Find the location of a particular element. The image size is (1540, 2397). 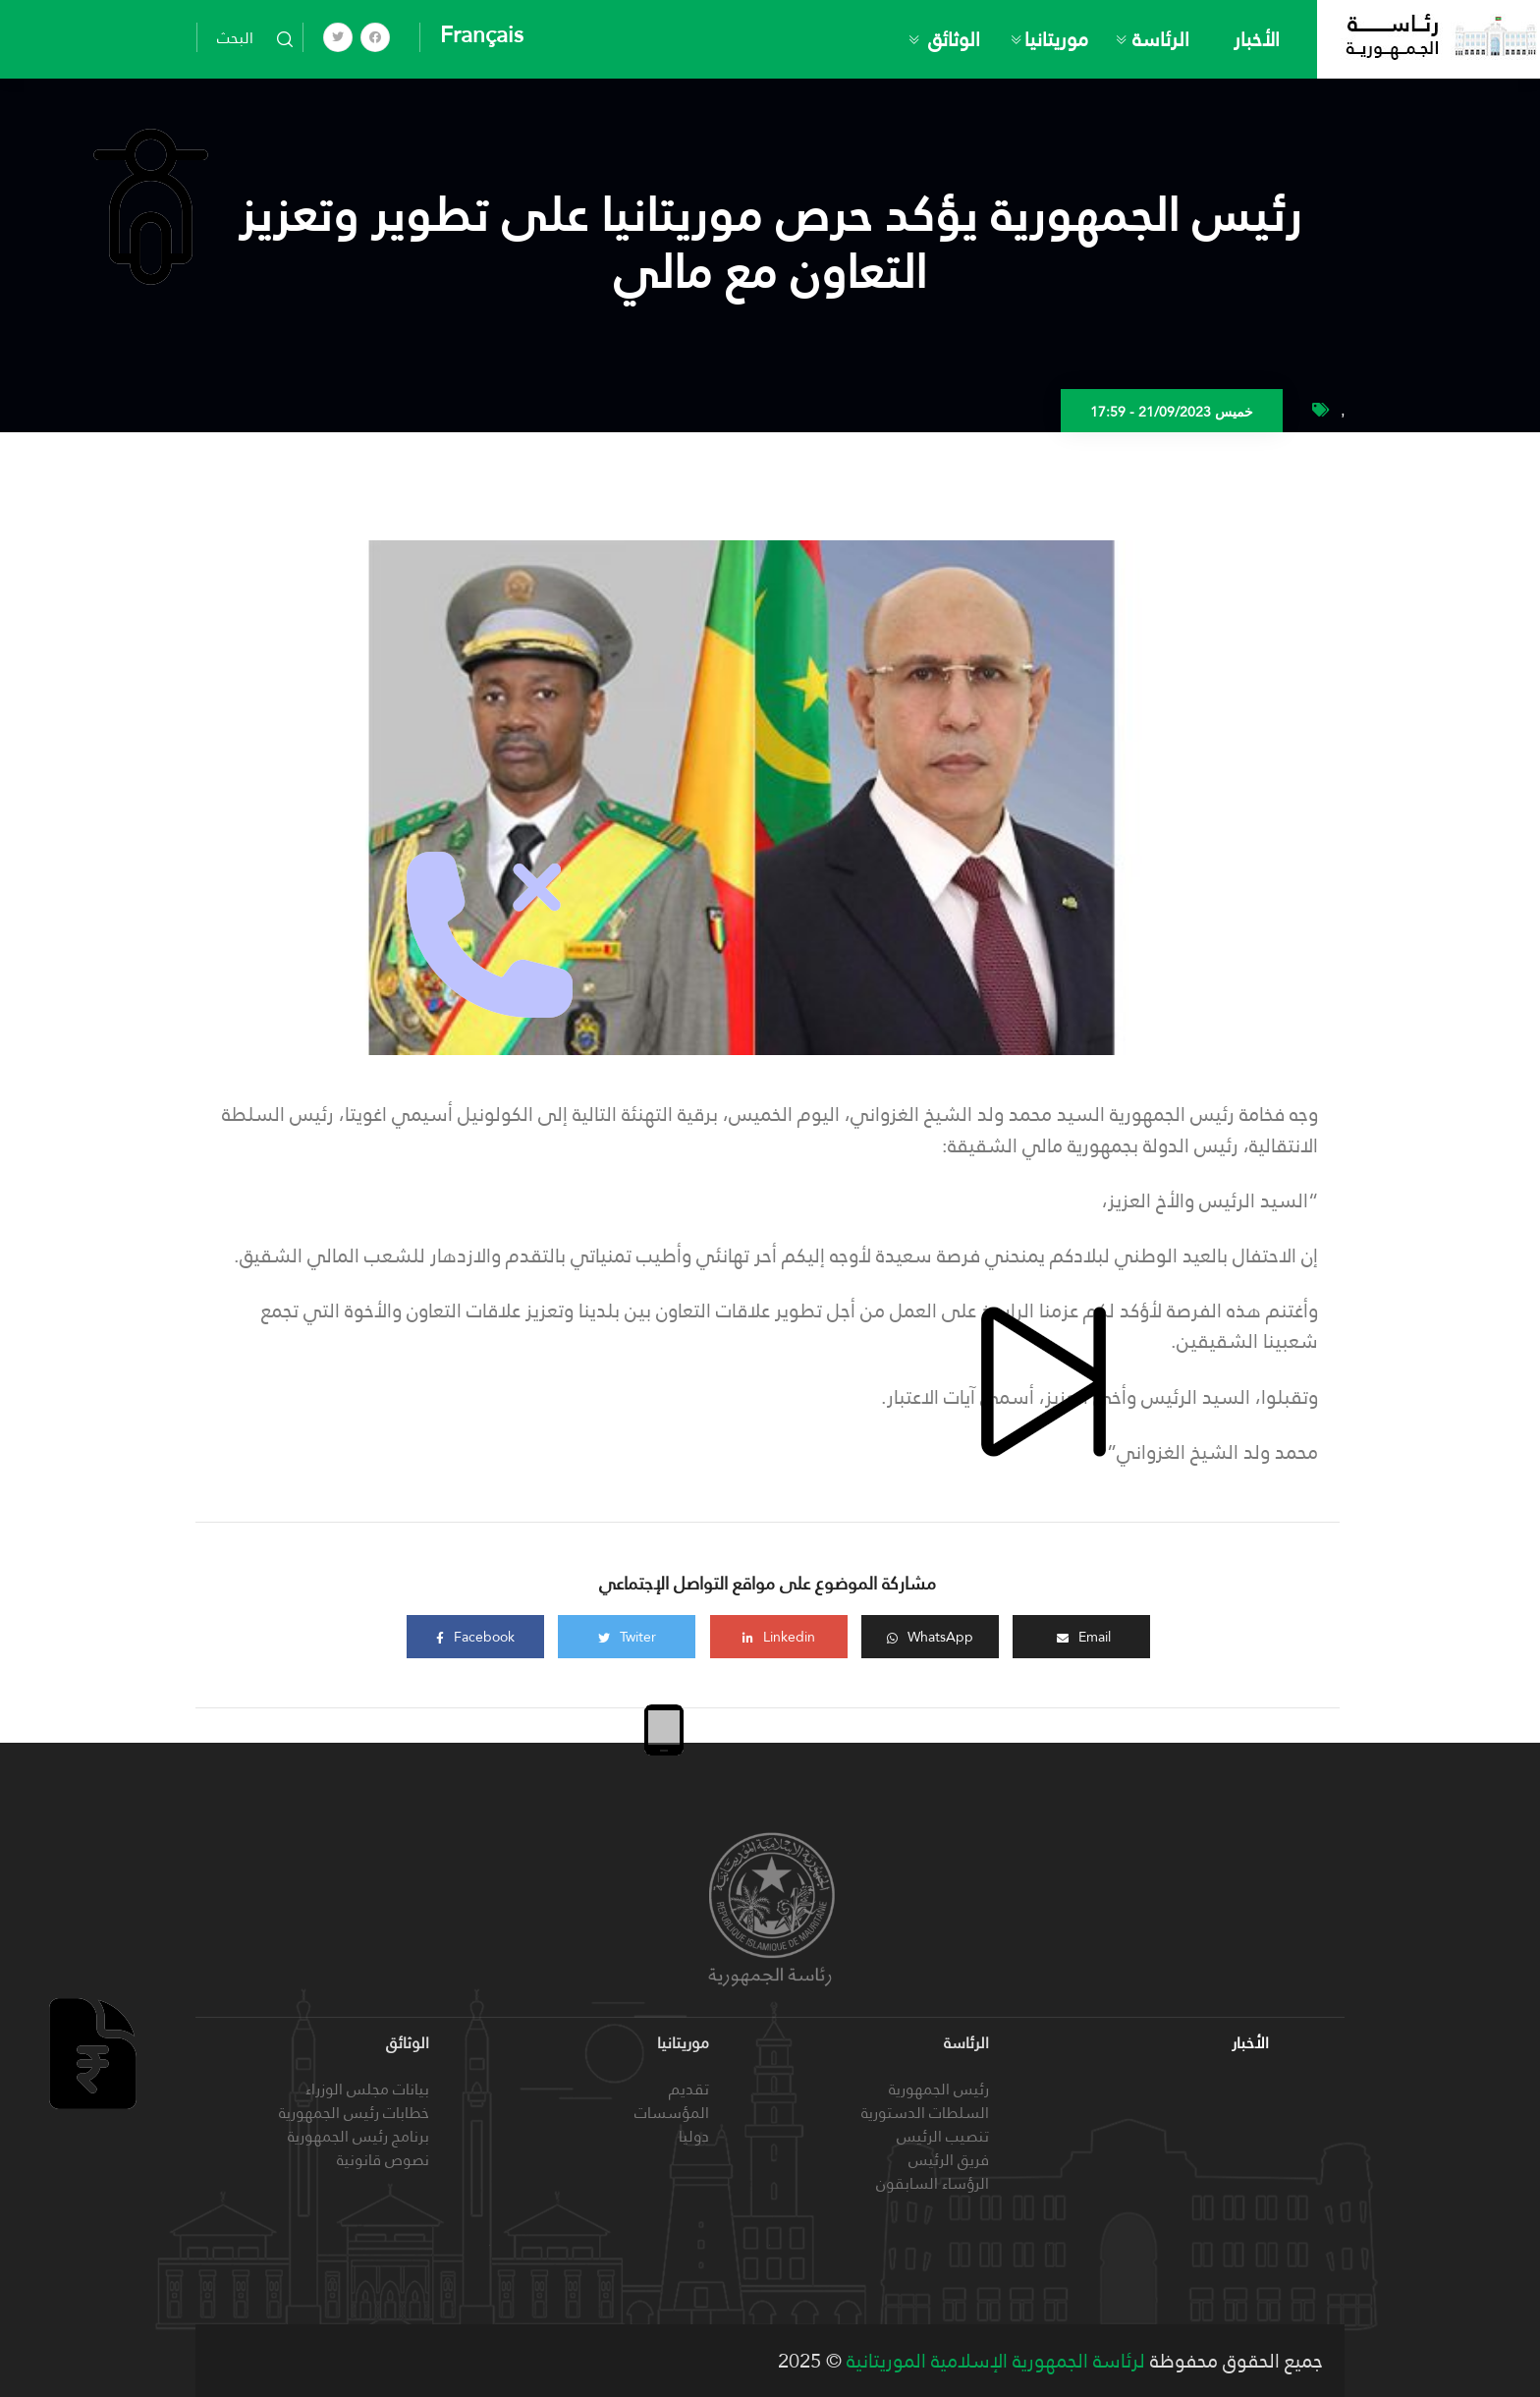

end or decline a phone call is located at coordinates (489, 934).